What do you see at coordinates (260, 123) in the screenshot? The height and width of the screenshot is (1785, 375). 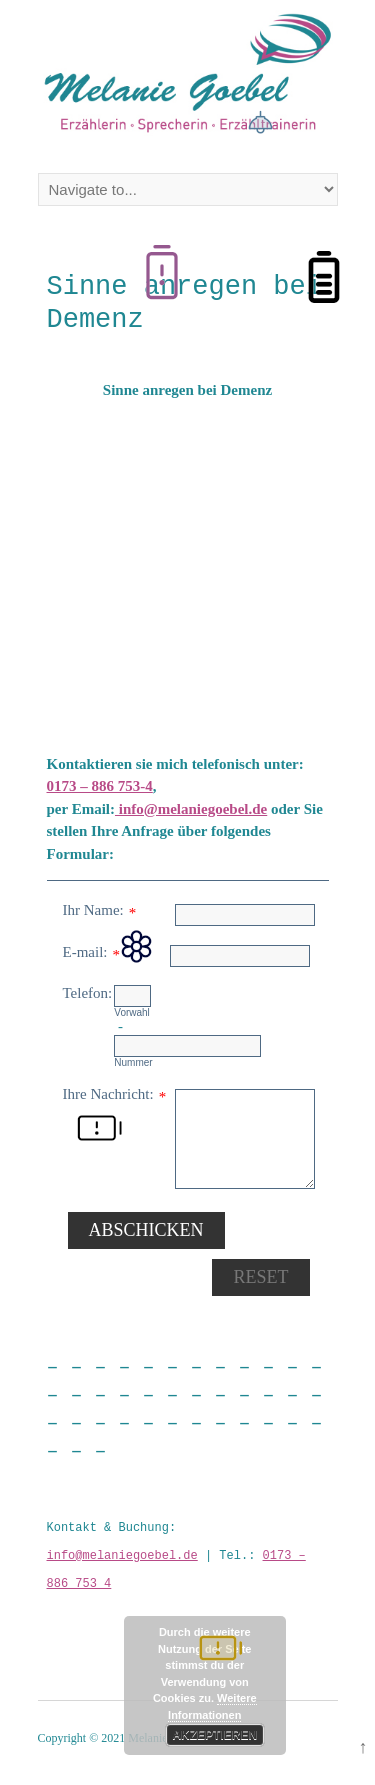 I see `toggle pendant lamp on/off` at bounding box center [260, 123].